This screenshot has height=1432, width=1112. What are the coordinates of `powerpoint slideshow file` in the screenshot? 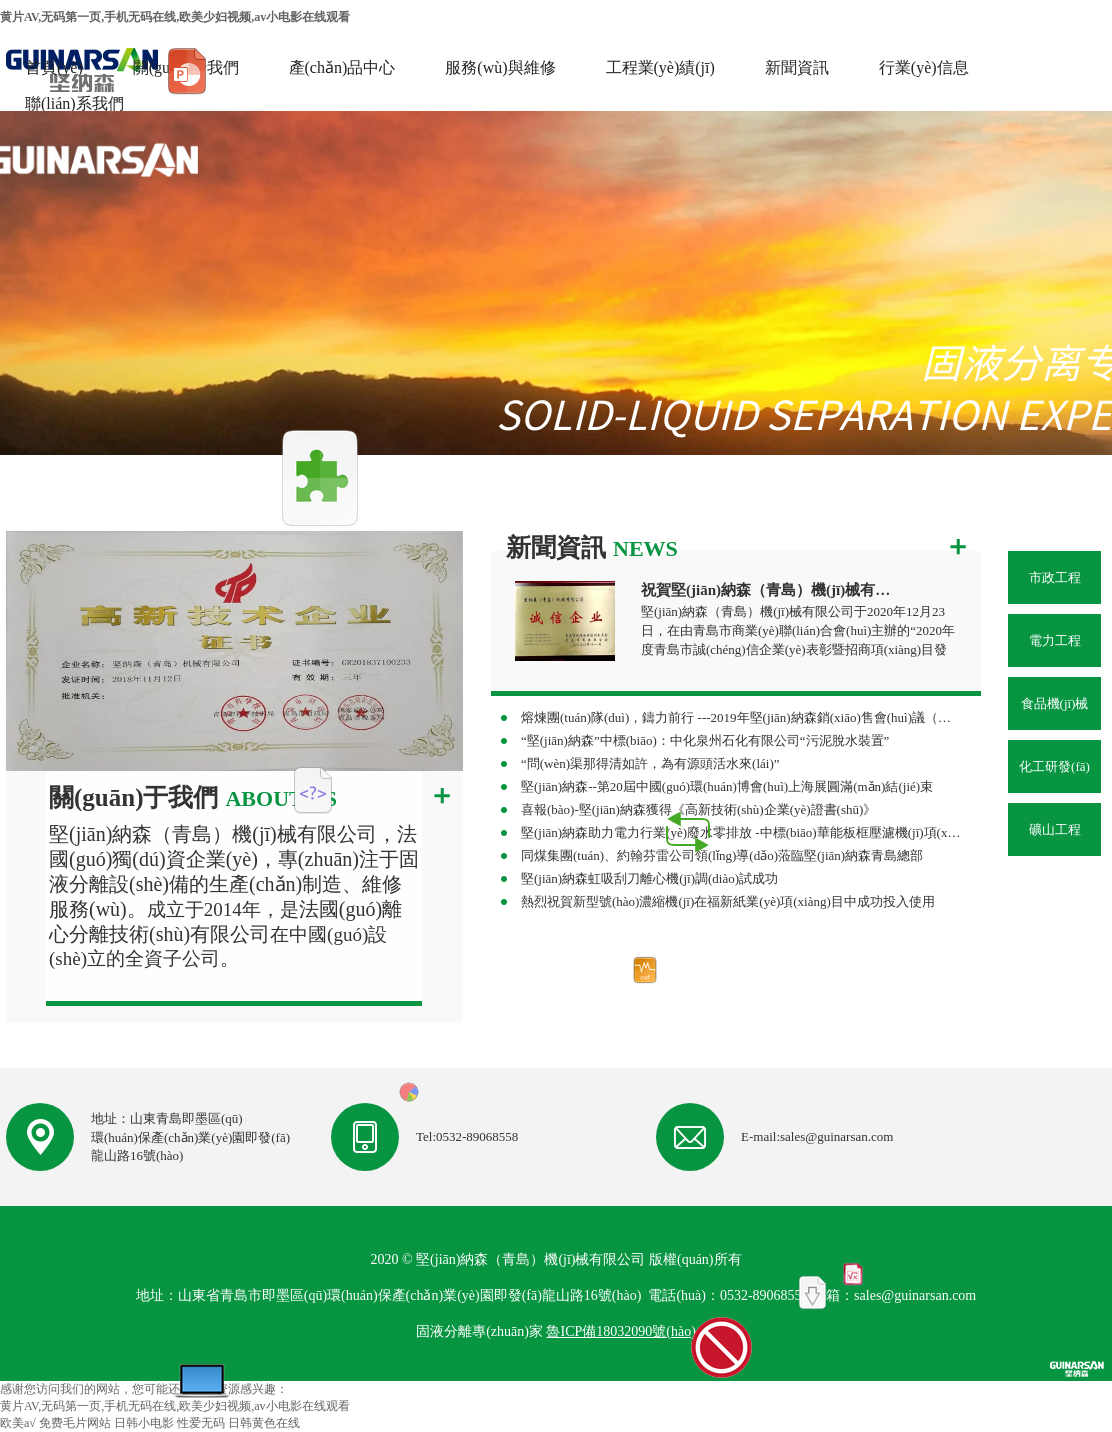 It's located at (187, 71).